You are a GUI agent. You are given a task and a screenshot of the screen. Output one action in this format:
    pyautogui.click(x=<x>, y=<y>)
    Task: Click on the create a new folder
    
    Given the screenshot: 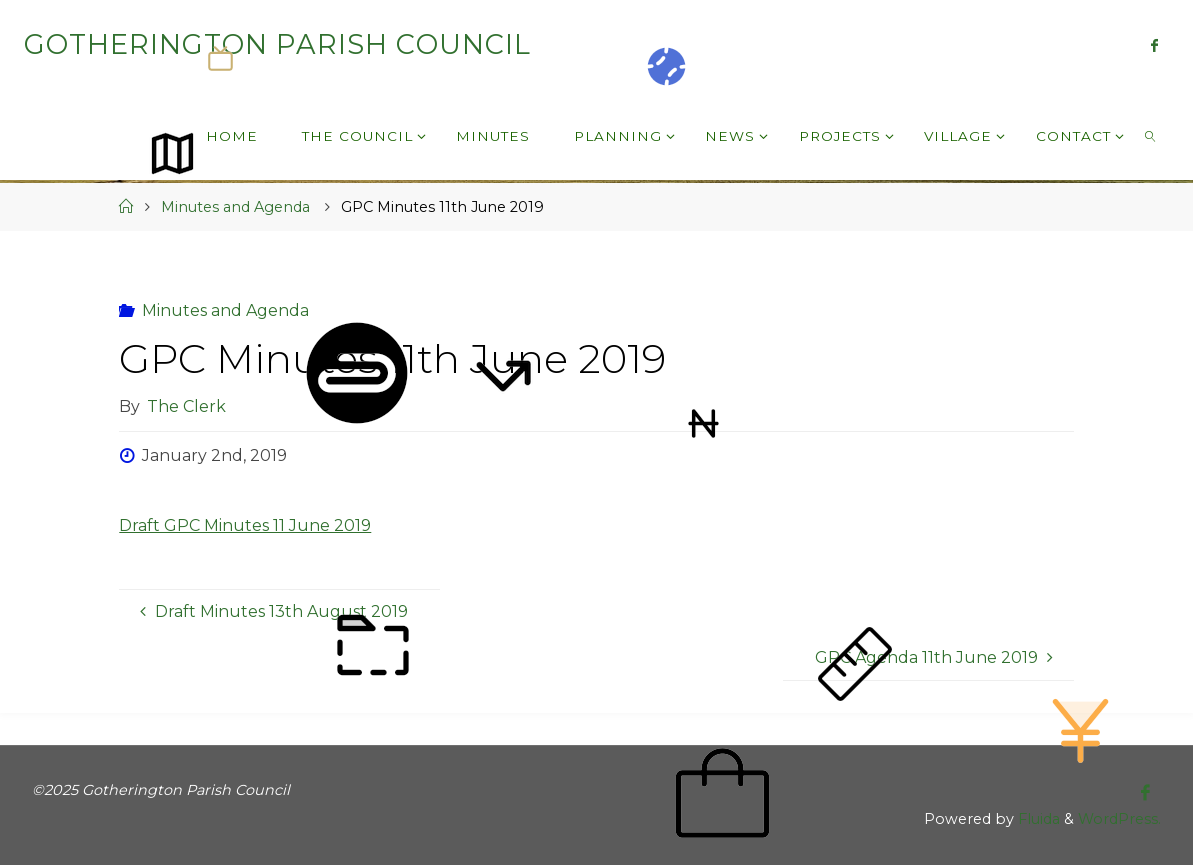 What is the action you would take?
    pyautogui.click(x=373, y=645)
    